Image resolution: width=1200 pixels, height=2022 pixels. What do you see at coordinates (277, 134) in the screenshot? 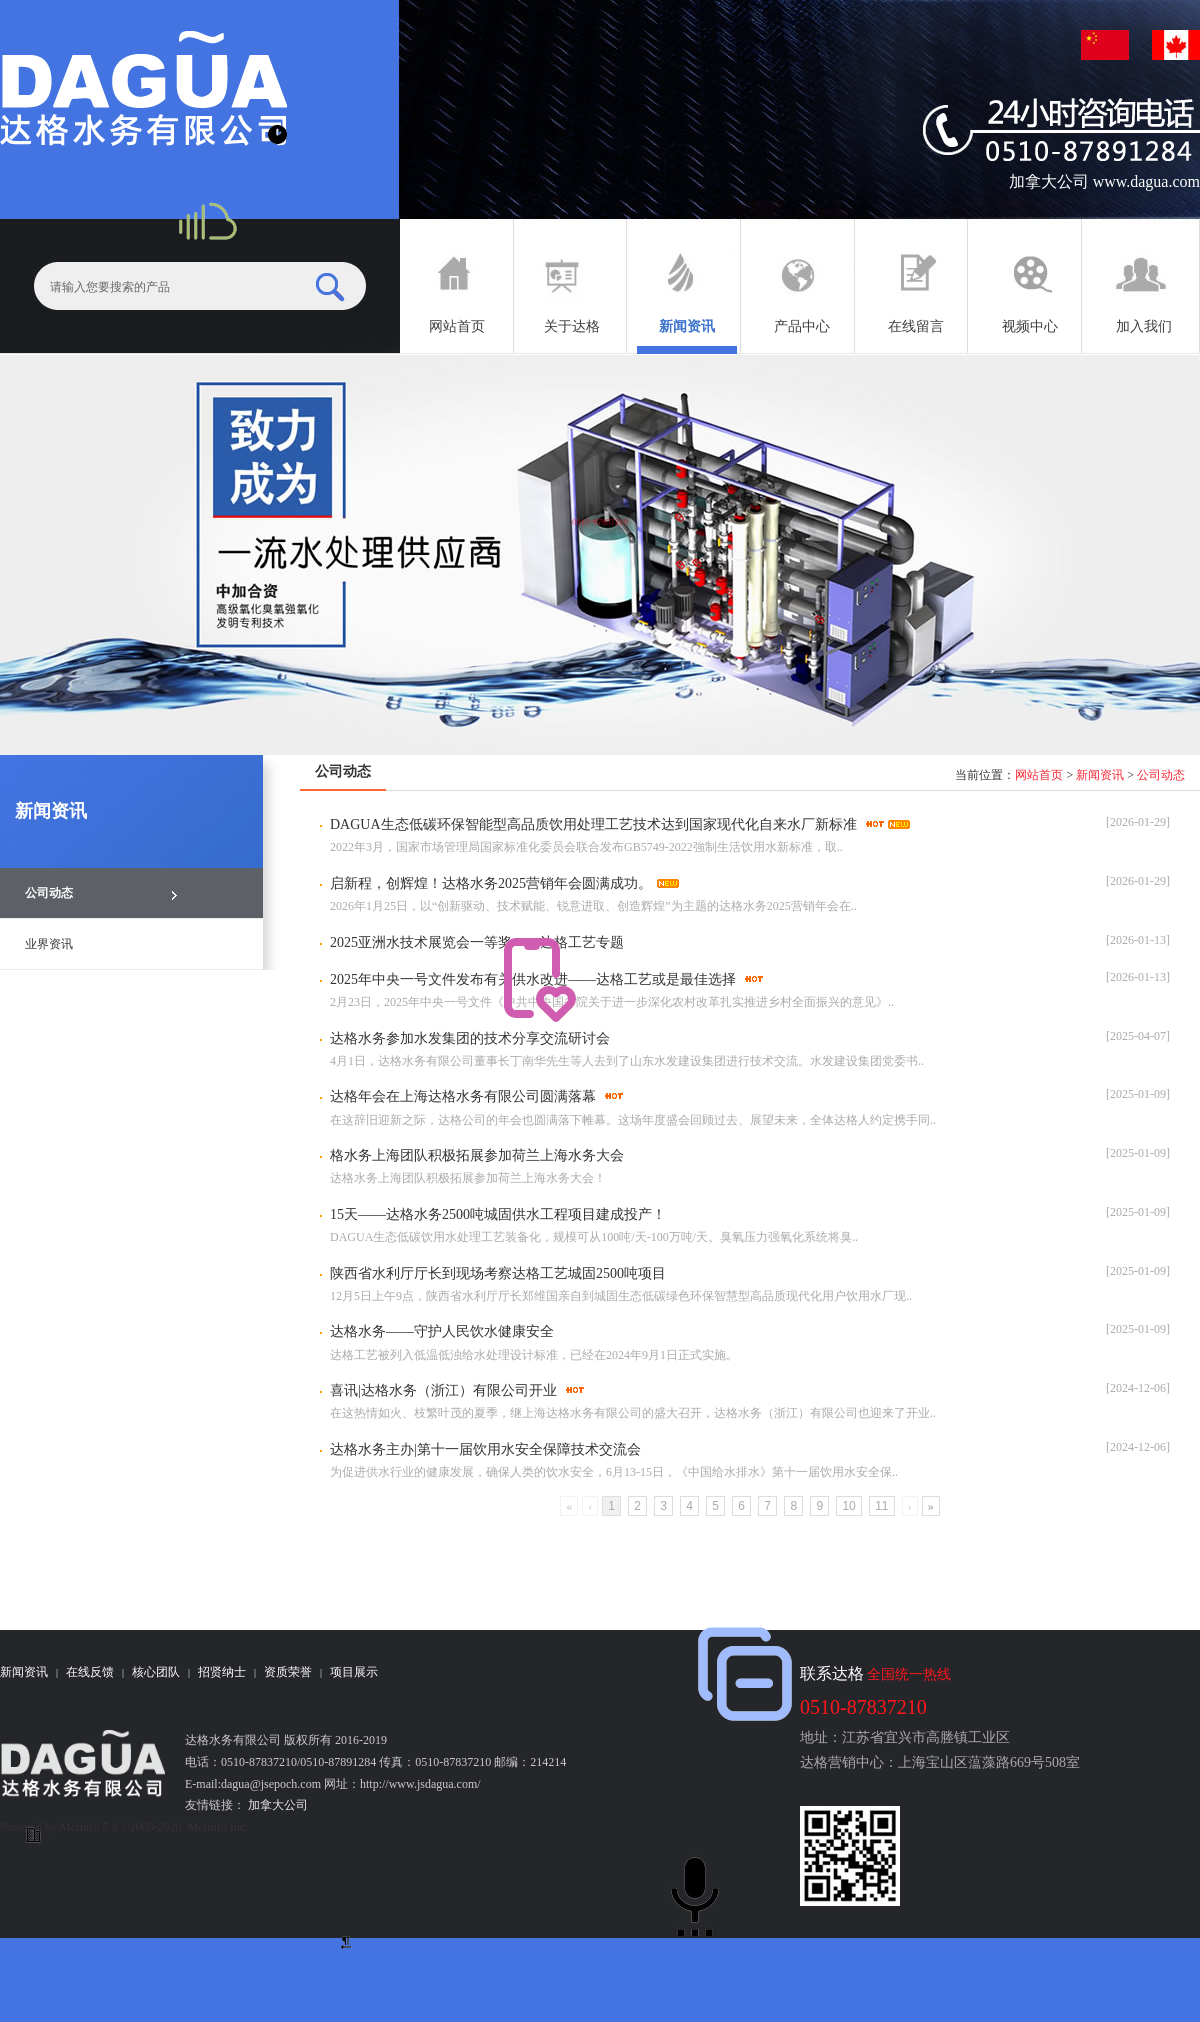
I see `indicates the current time or timestamp` at bounding box center [277, 134].